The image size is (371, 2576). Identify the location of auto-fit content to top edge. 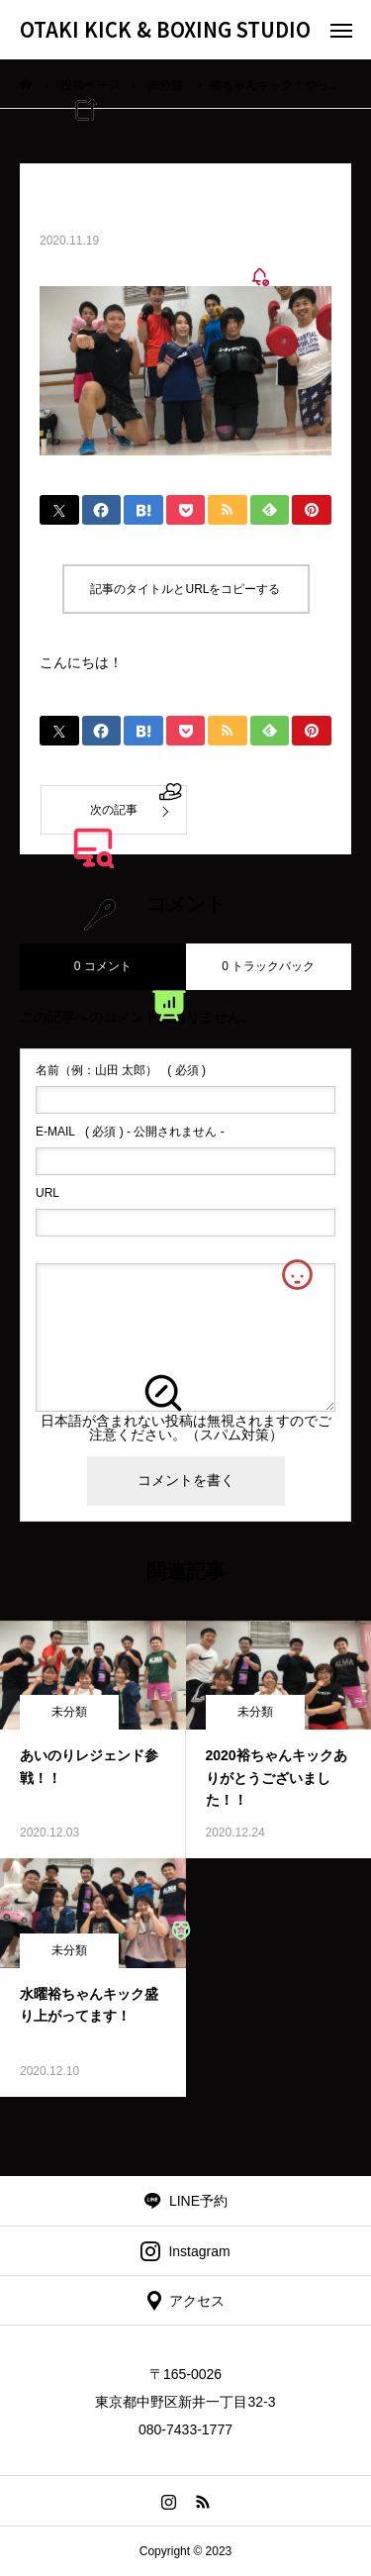
(85, 110).